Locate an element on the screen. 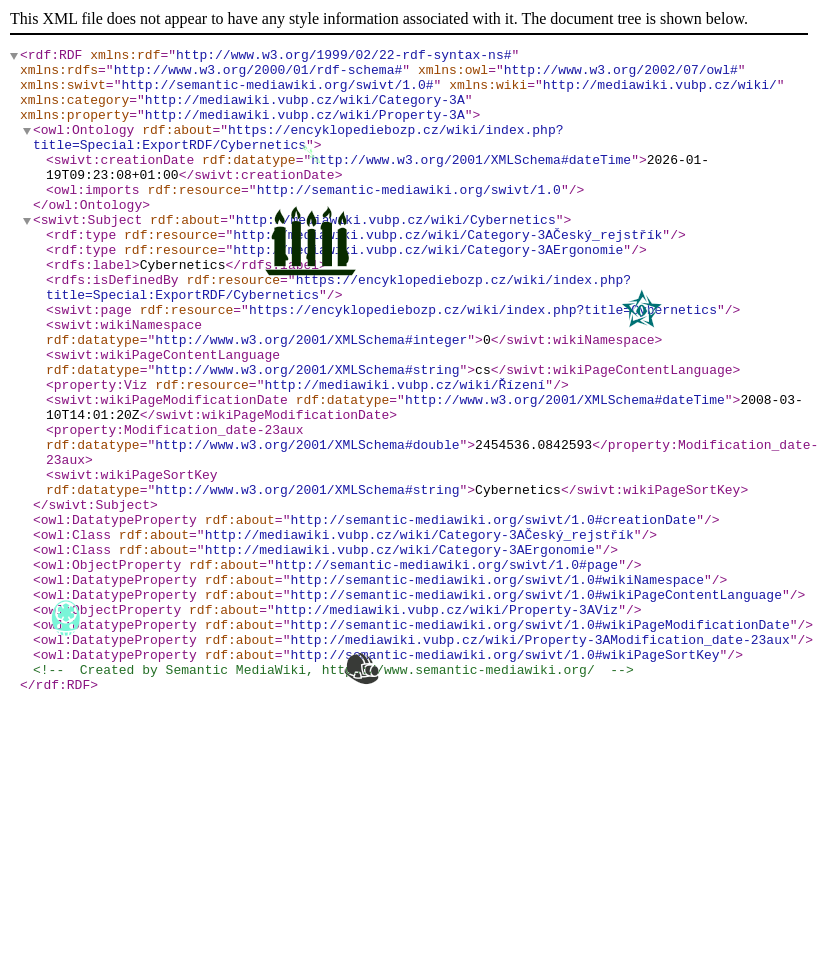  indicates a freeze or stun status effect in gameplay is located at coordinates (66, 618).